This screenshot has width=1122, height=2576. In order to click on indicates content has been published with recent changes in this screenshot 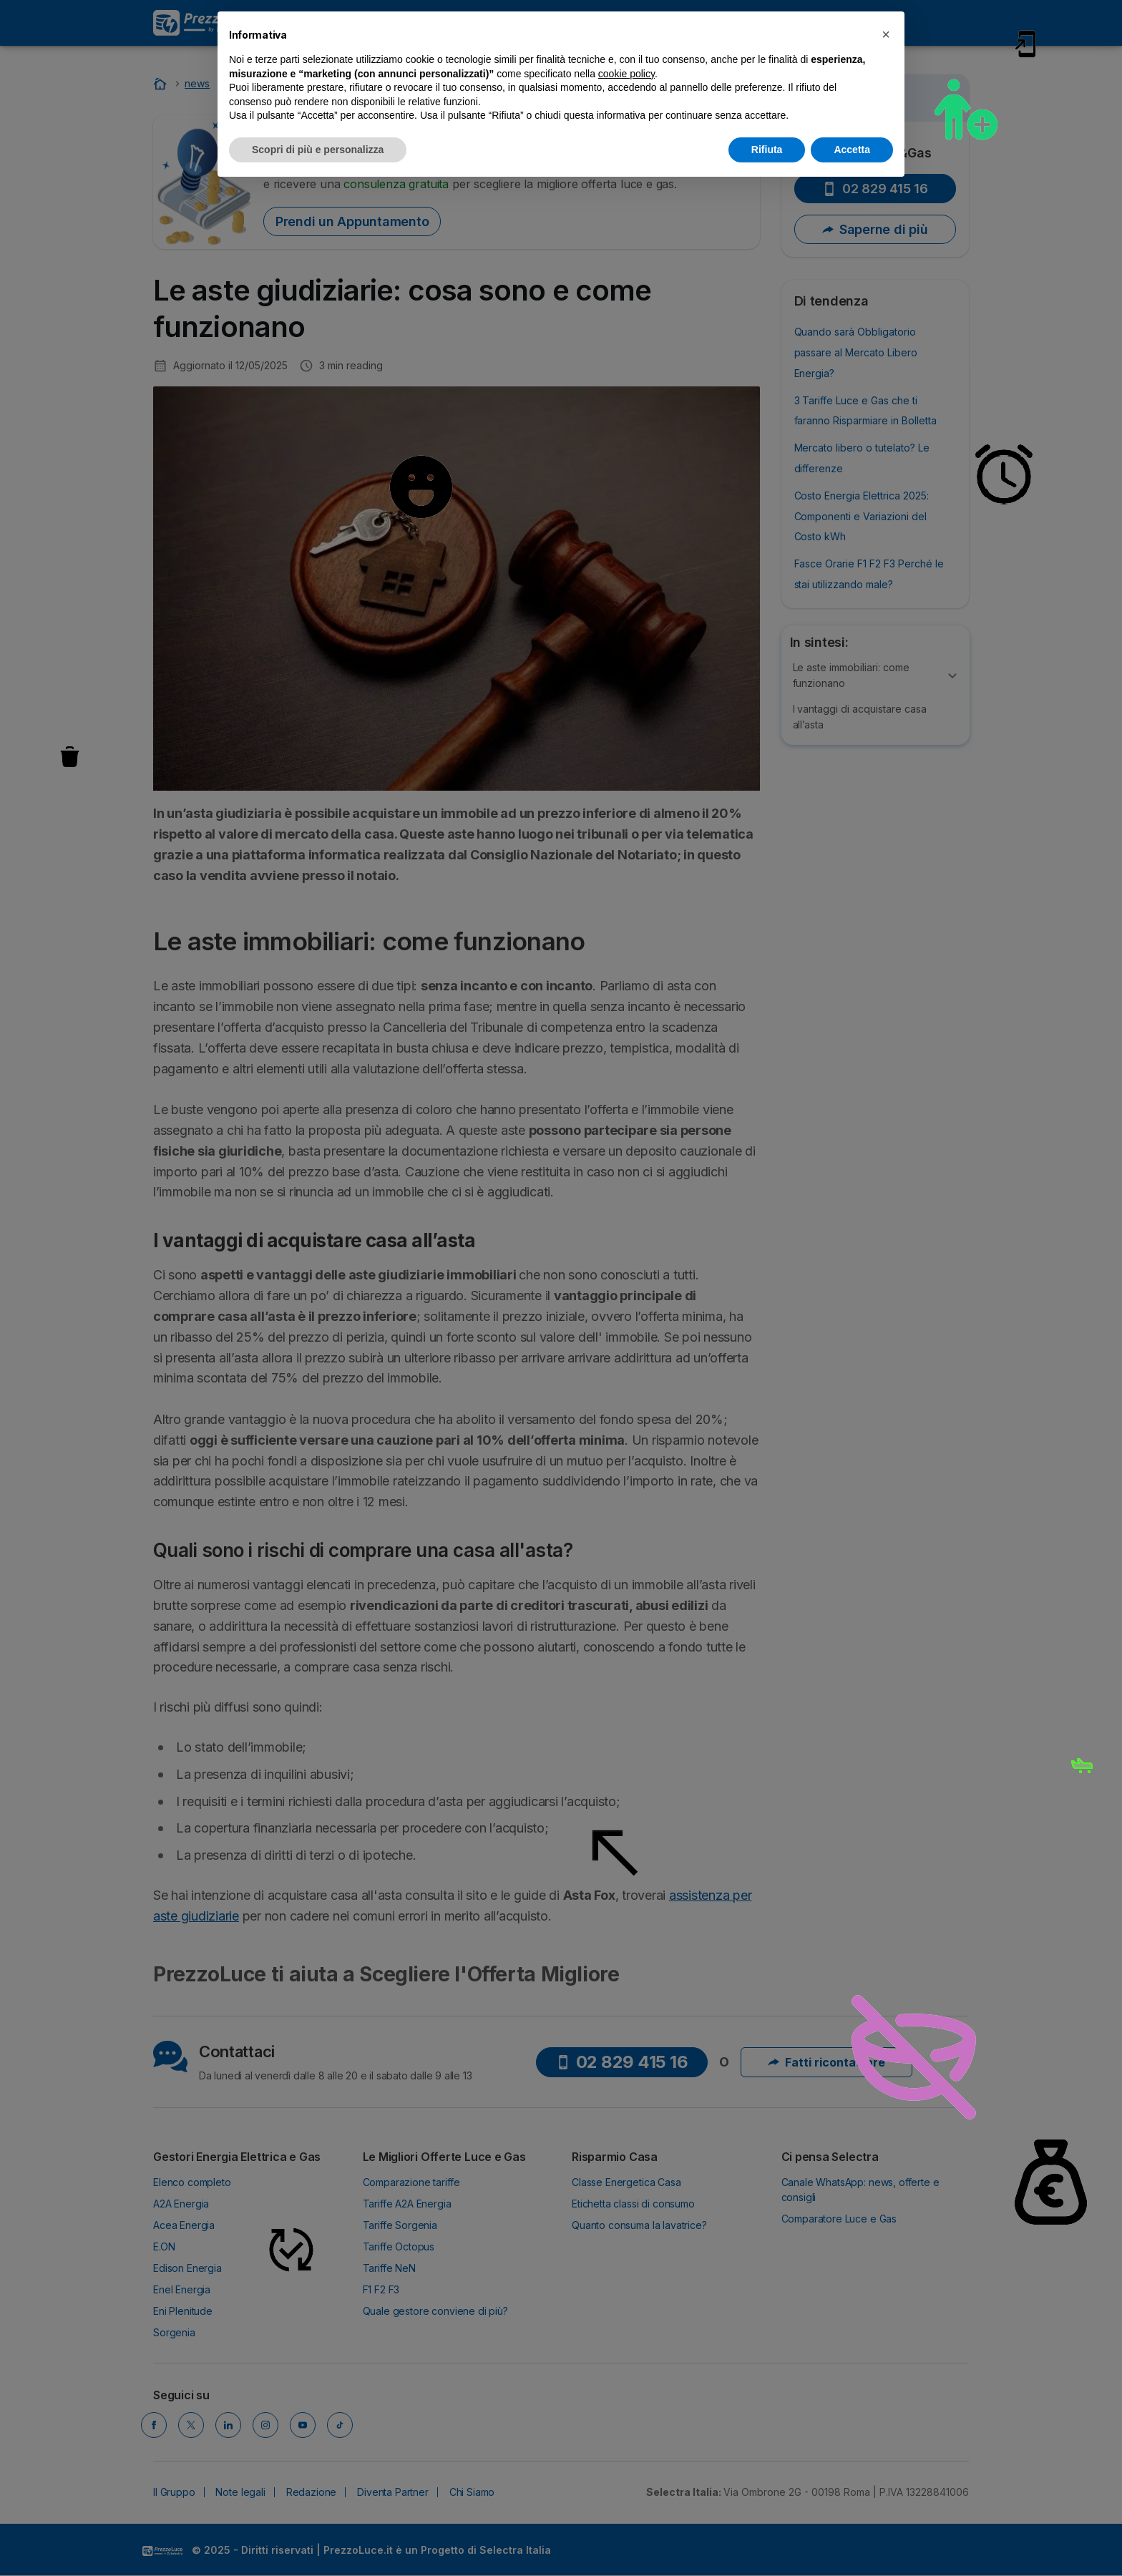, I will do `click(291, 2250)`.